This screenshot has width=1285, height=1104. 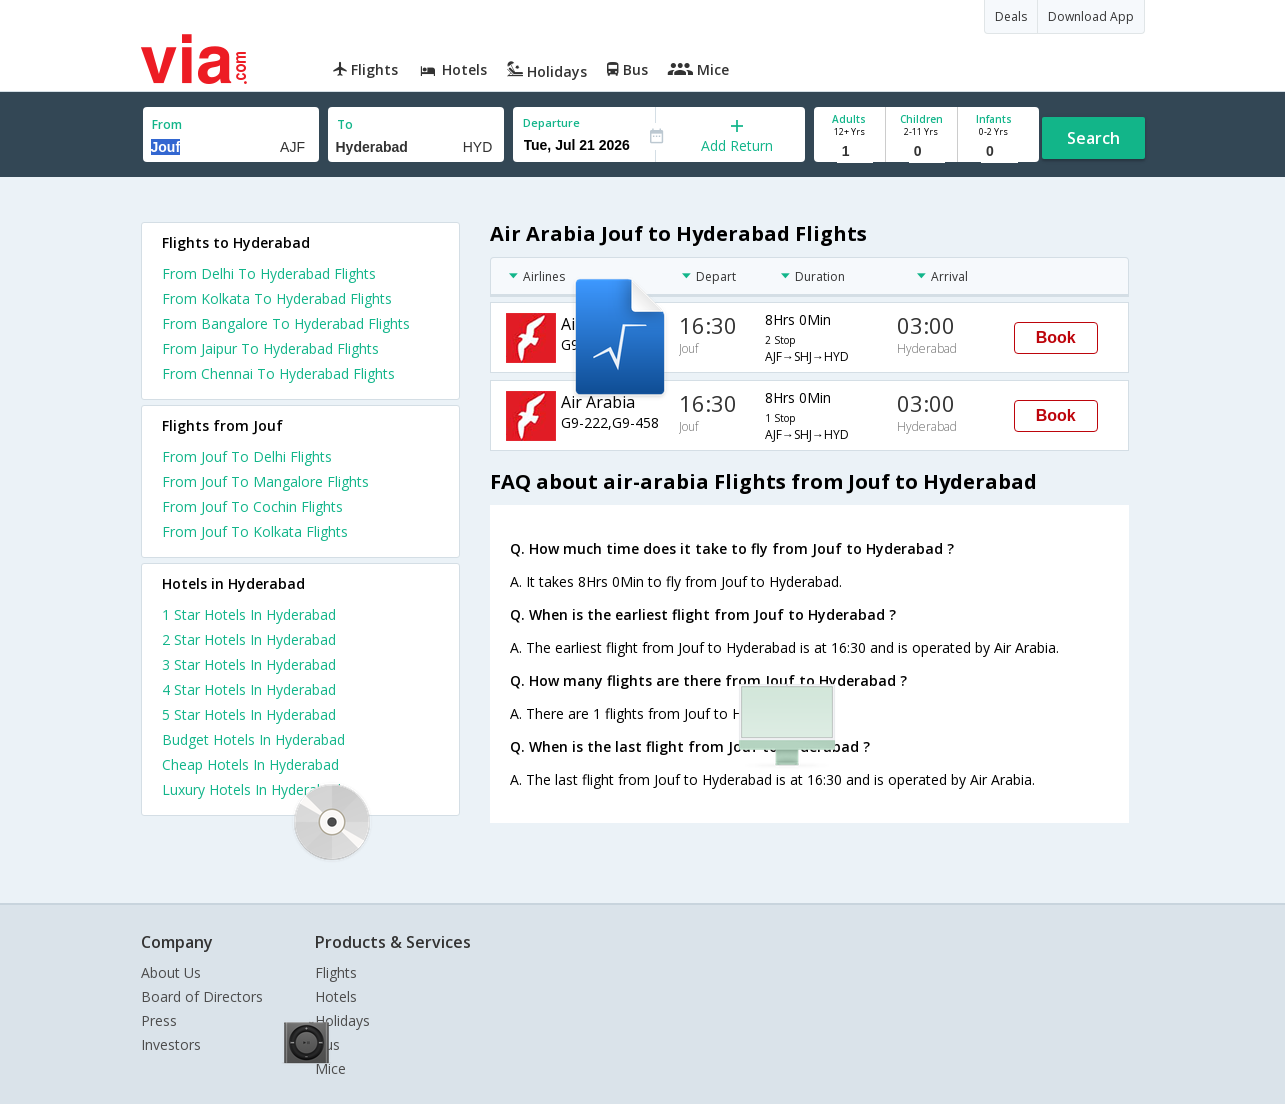 I want to click on a root data file or scientific dataset document, so click(x=620, y=339).